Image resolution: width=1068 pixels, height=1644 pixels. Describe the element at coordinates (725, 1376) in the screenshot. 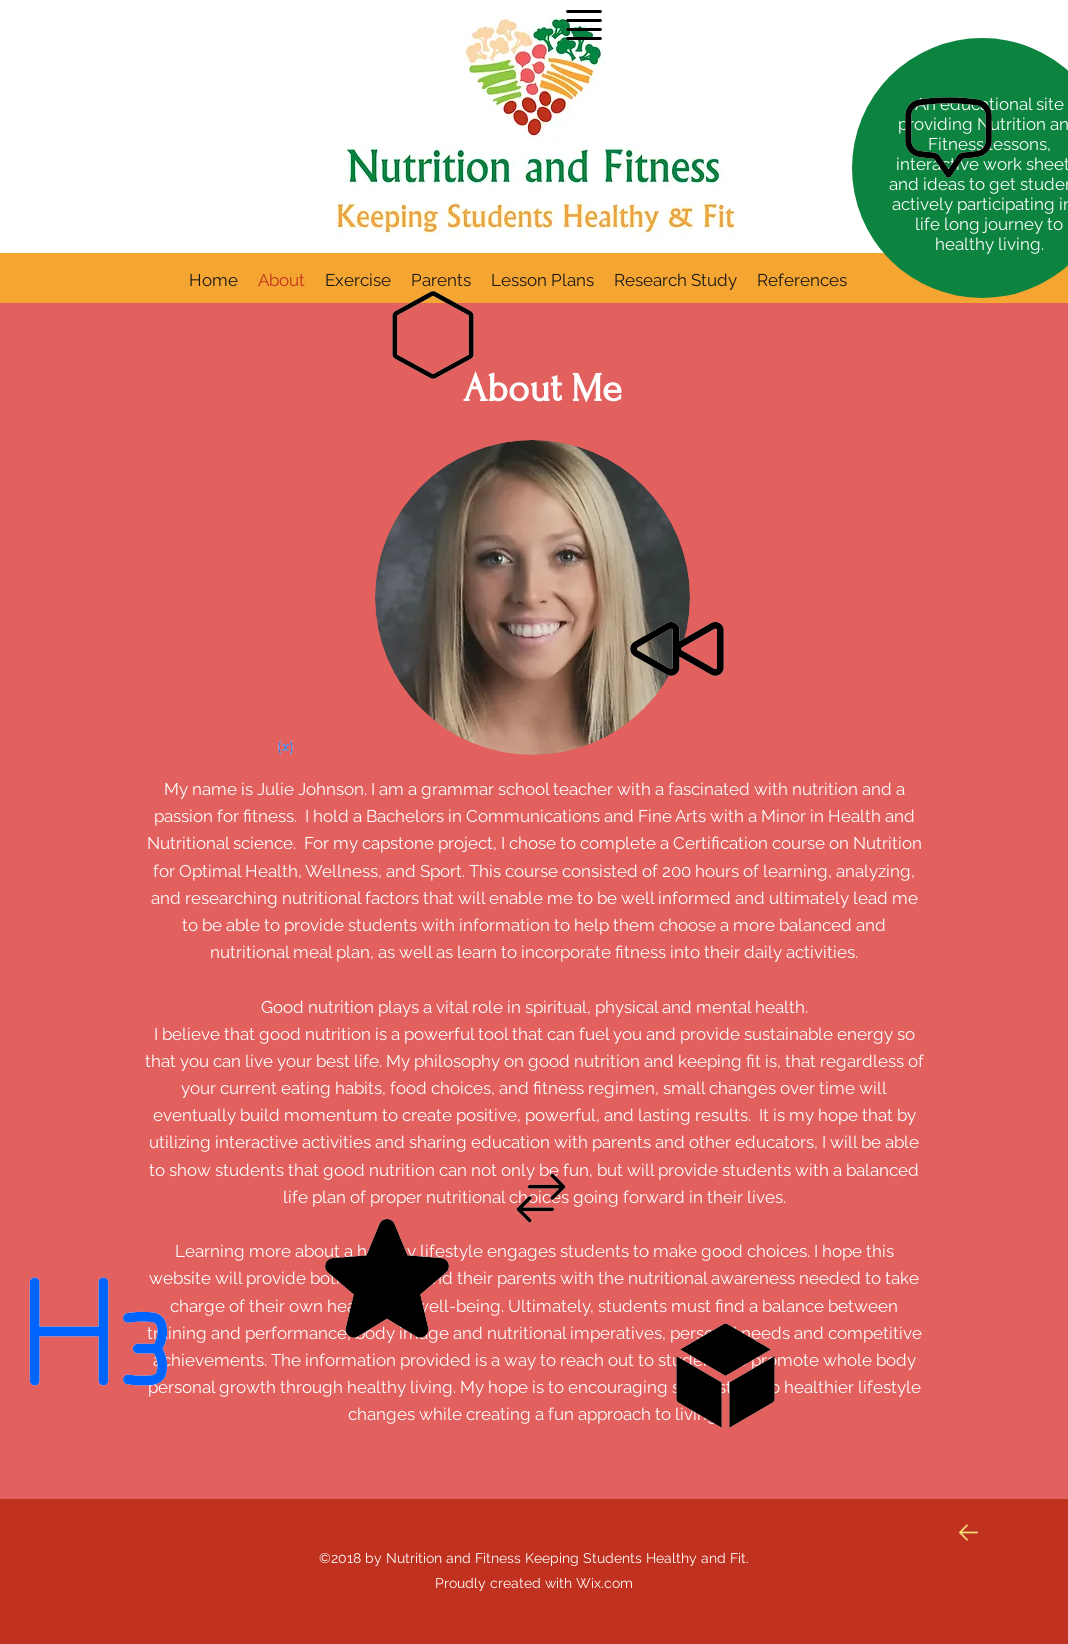

I see `view 3D model or object` at that location.